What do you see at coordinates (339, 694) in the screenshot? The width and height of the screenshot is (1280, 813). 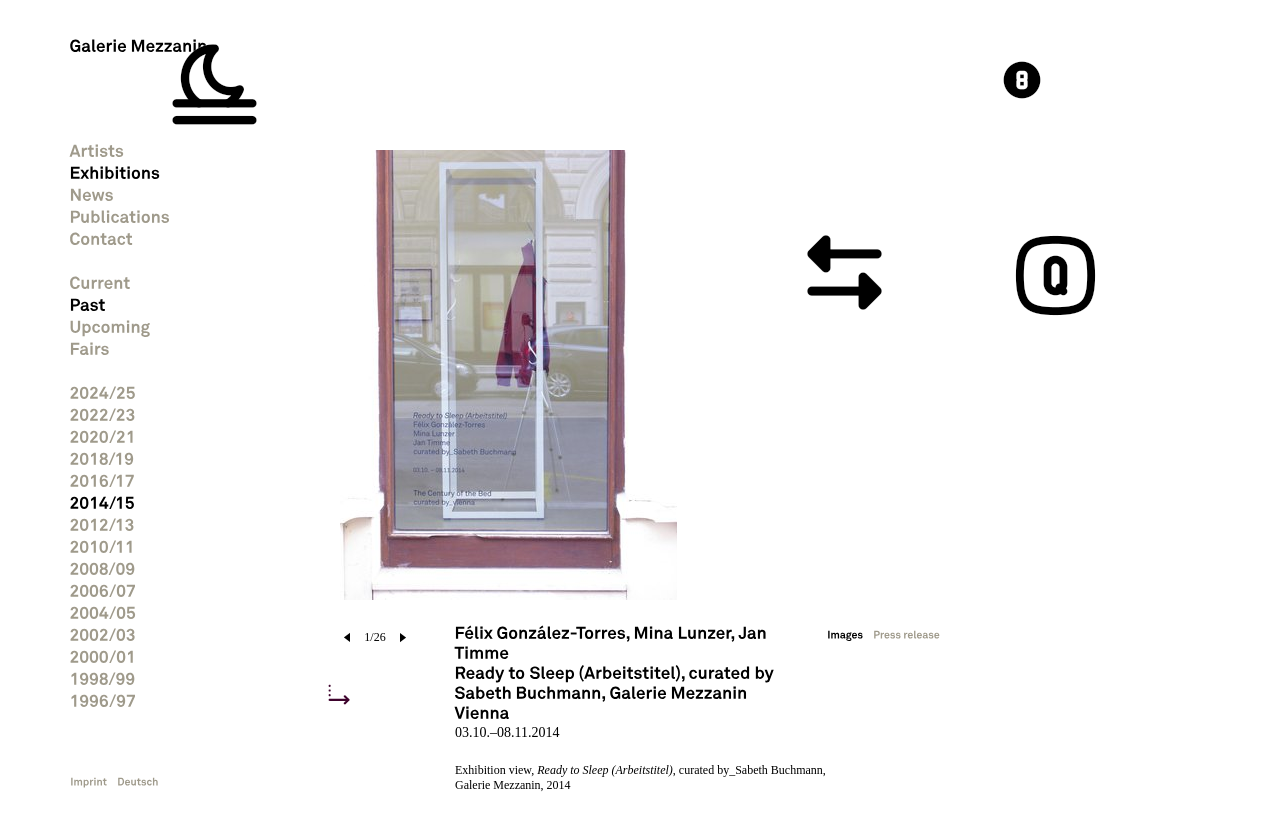 I see `set or view the x-axis in a chart or graph` at bounding box center [339, 694].